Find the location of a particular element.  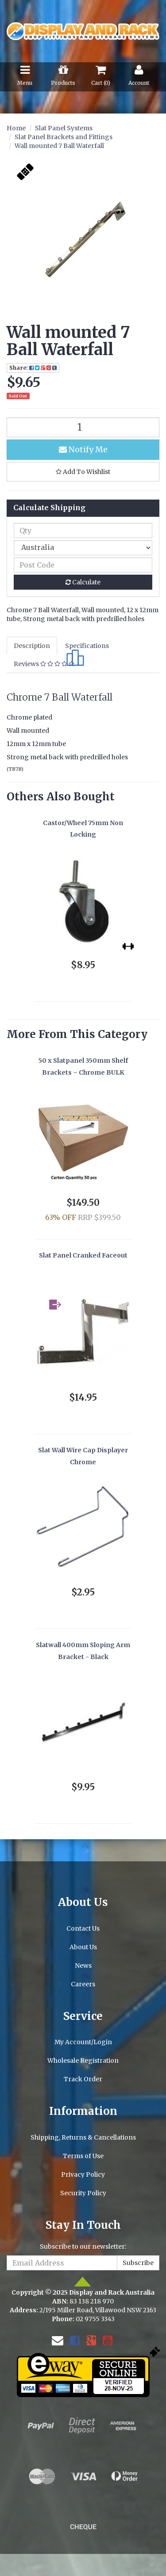

log out of your account is located at coordinates (55, 1304).